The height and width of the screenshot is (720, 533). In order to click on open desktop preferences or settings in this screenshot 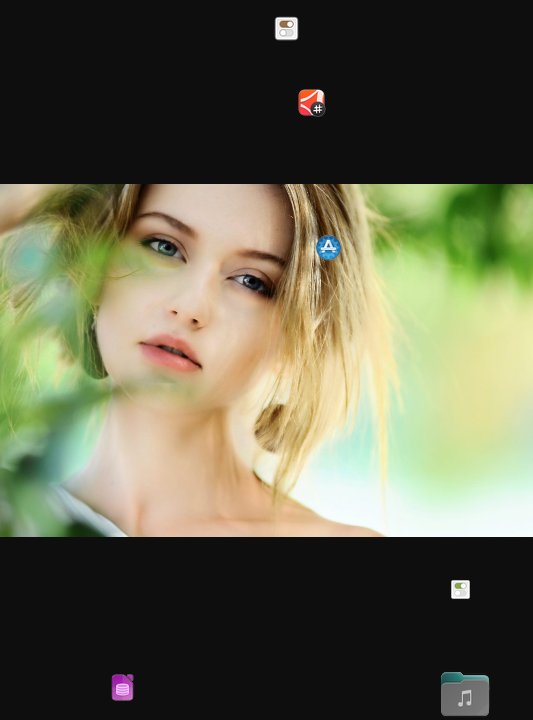, I will do `click(460, 589)`.